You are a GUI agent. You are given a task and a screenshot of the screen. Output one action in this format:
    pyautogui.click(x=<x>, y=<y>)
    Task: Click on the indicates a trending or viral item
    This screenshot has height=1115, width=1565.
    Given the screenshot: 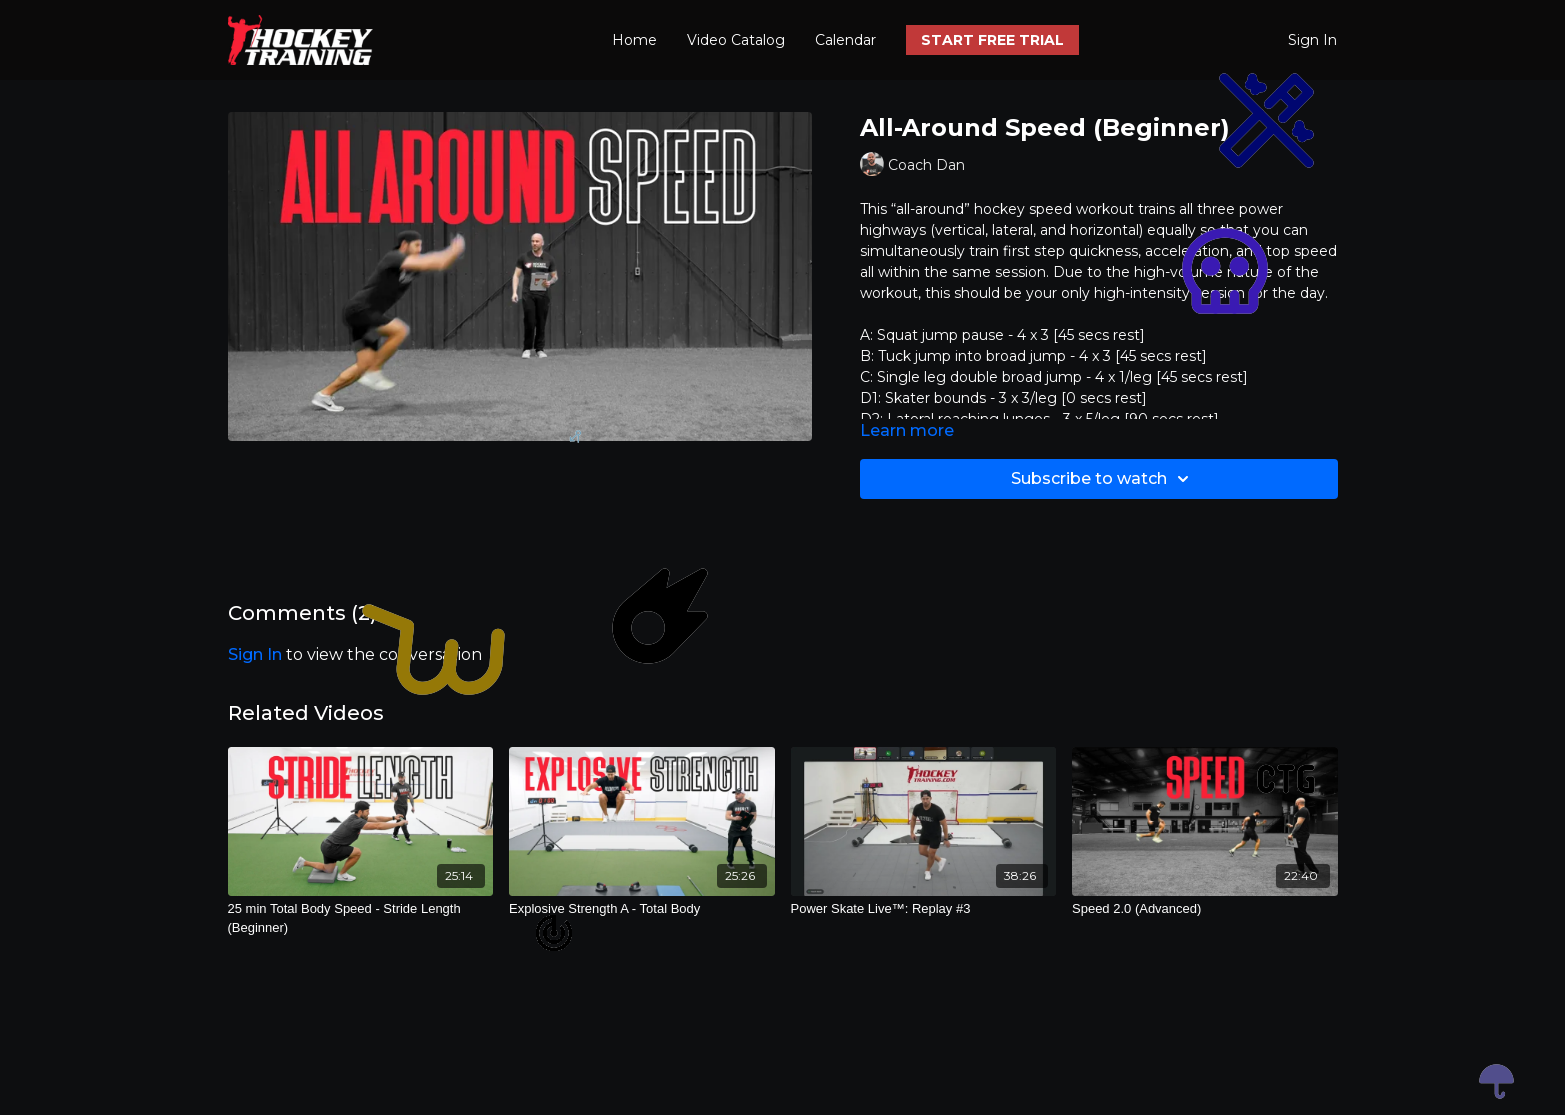 What is the action you would take?
    pyautogui.click(x=660, y=616)
    